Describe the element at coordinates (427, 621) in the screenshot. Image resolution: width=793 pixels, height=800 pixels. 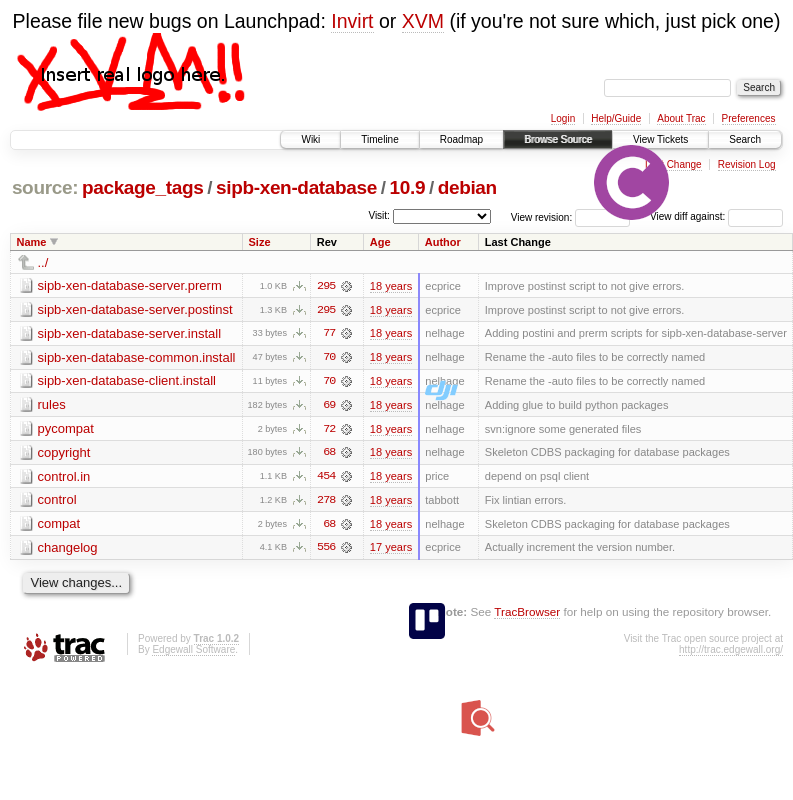
I see `open trello app` at that location.